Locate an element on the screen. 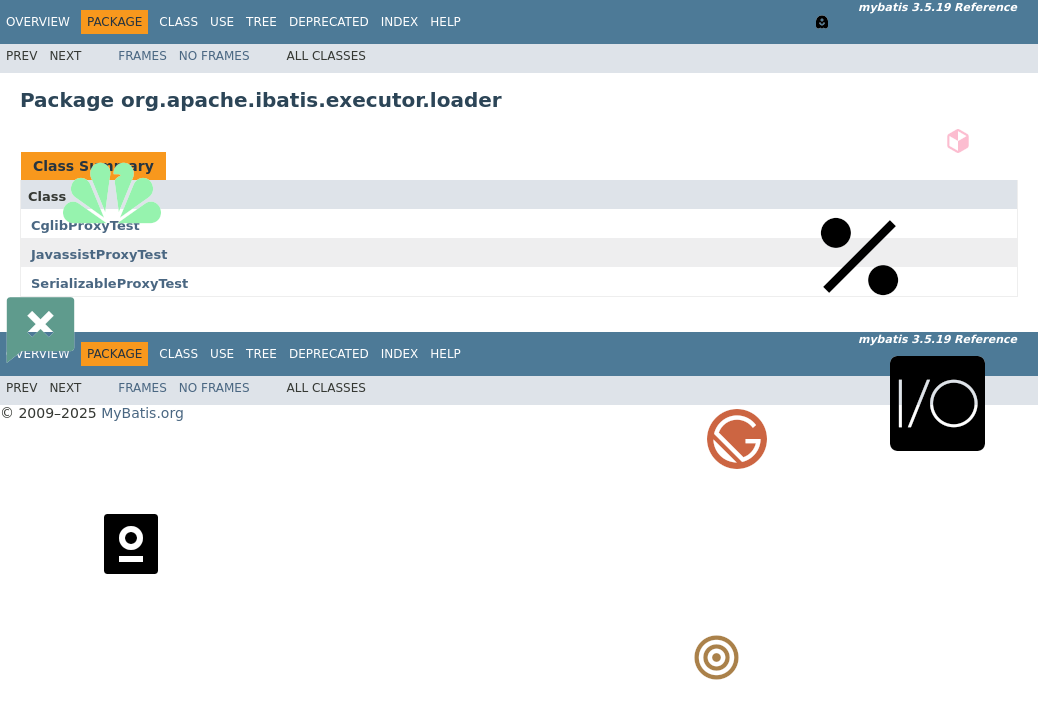  view discount or promotional offer is located at coordinates (859, 256).